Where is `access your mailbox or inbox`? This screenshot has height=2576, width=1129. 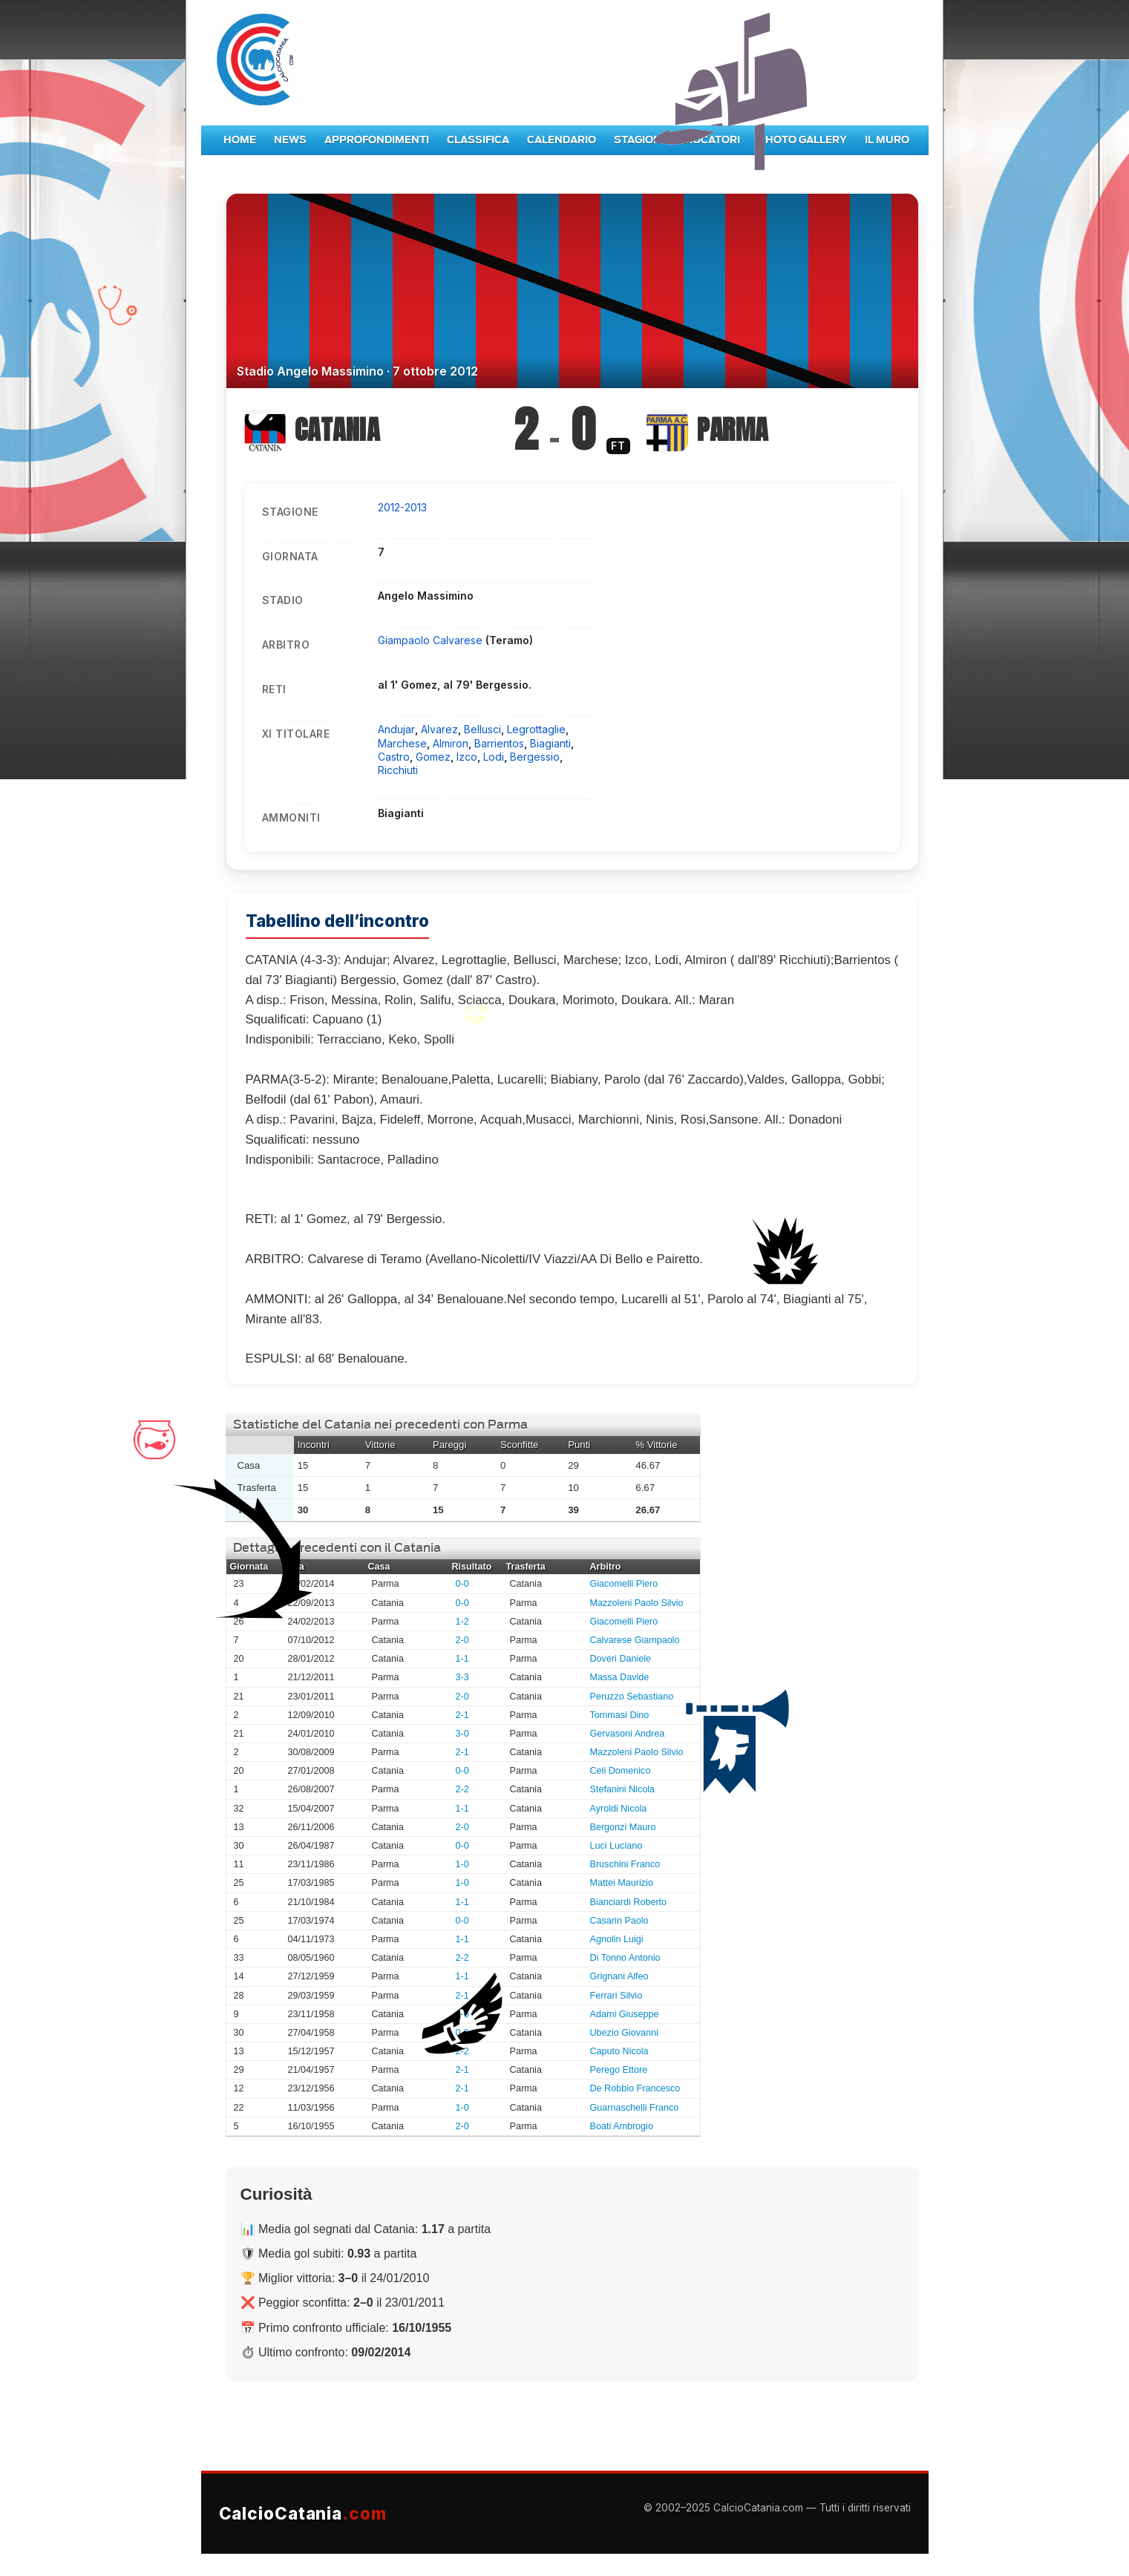 access your mailbox or inbox is located at coordinates (730, 91).